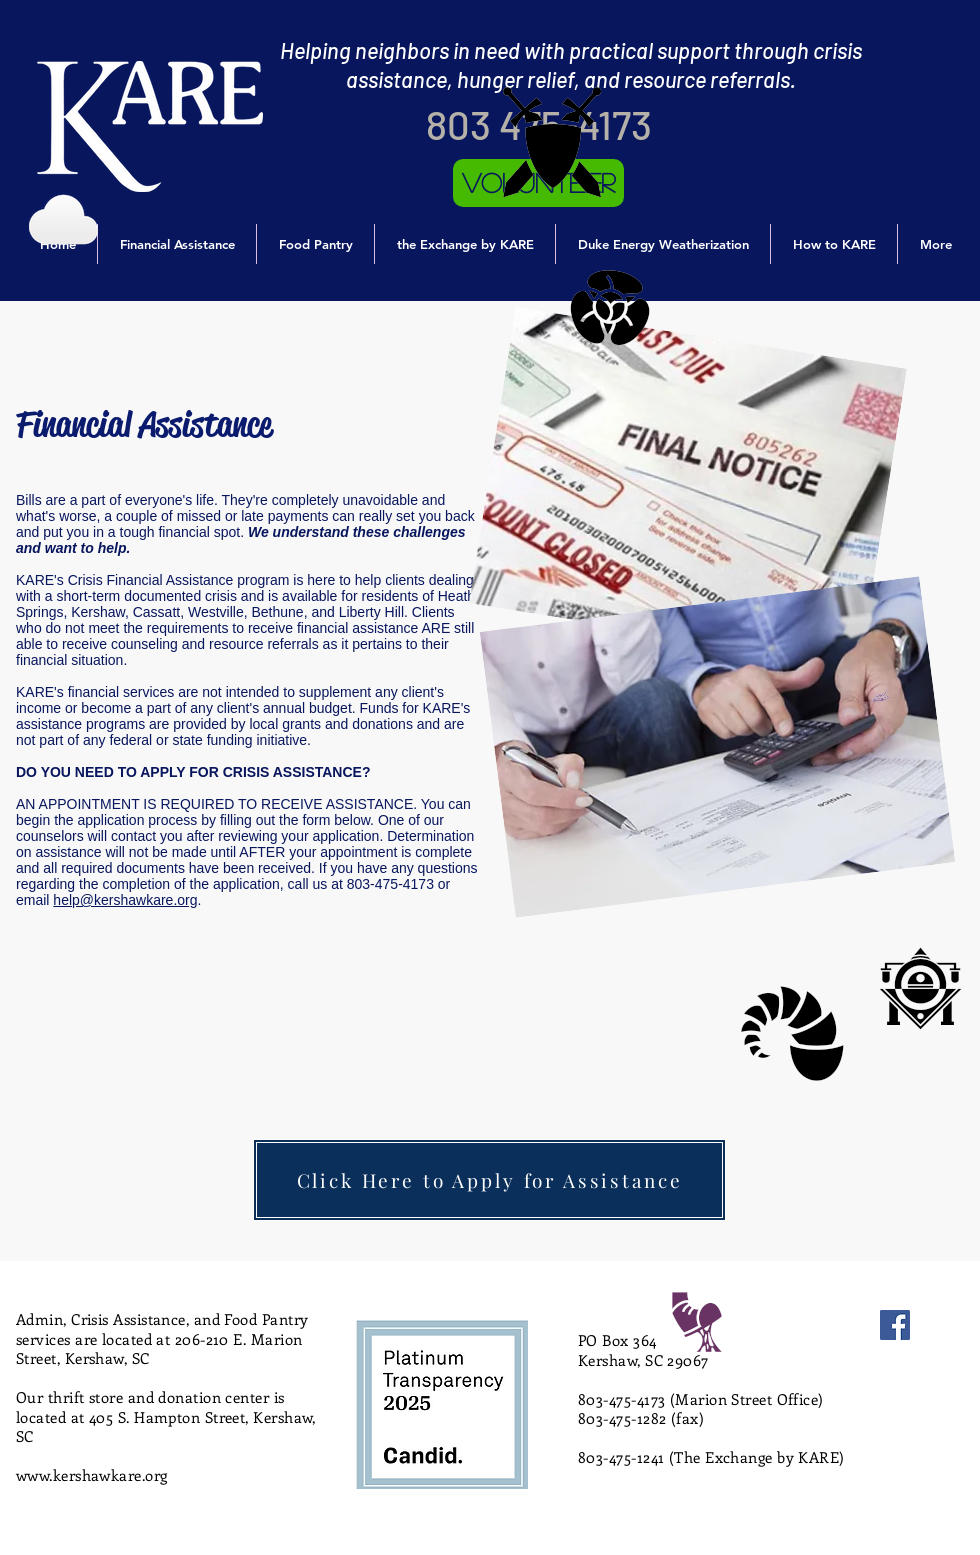 The width and height of the screenshot is (980, 1555). Describe the element at coordinates (920, 988) in the screenshot. I see `decorative emblem or badge for a game achievement` at that location.